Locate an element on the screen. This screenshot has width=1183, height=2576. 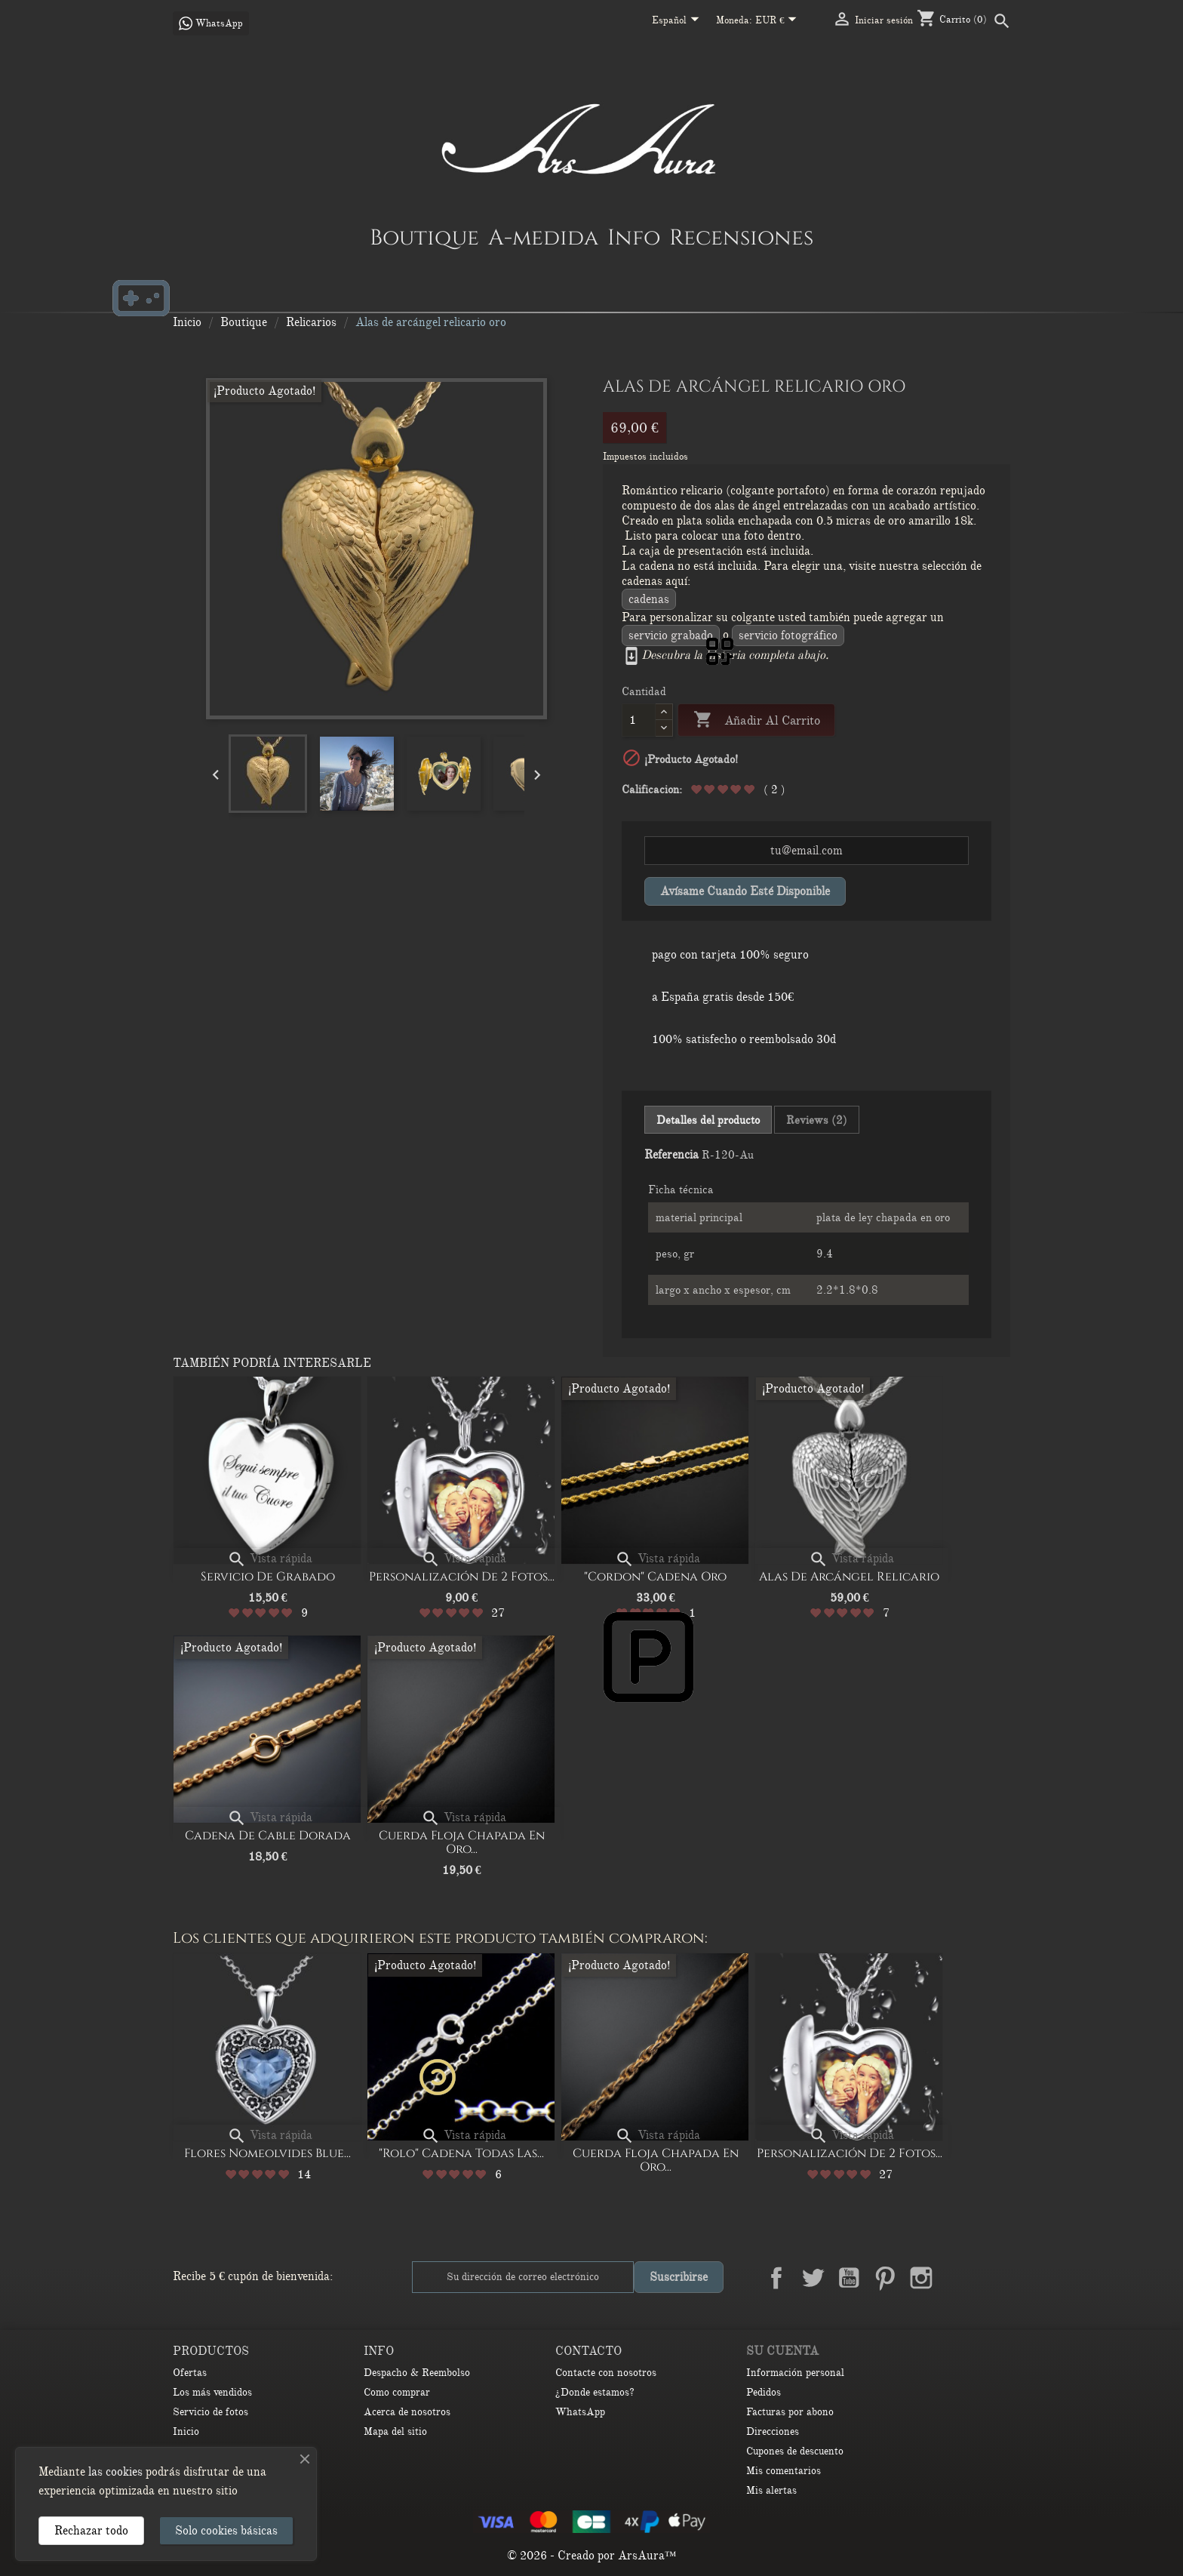
indicates copyleft licensing for content or software is located at coordinates (438, 2077).